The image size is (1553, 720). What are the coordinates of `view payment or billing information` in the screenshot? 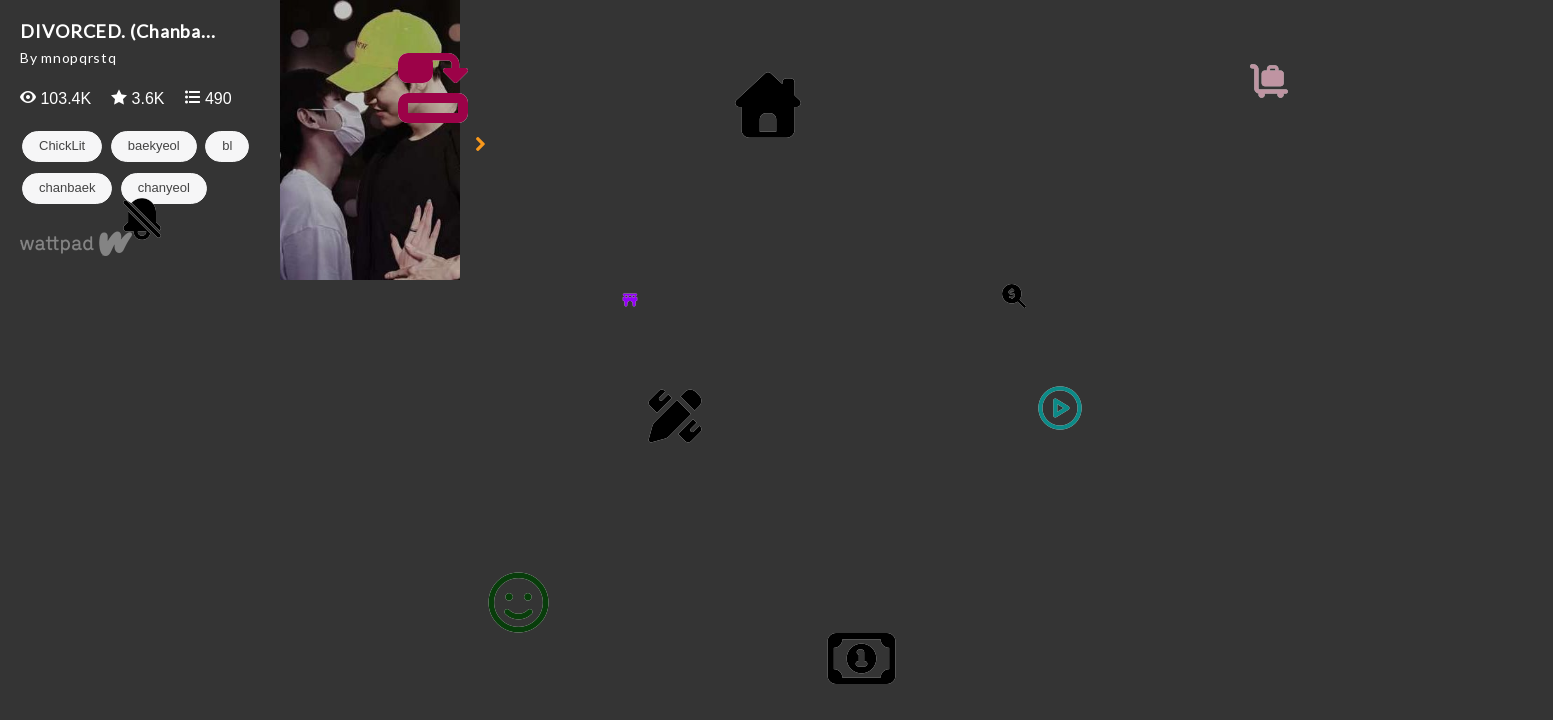 It's located at (861, 658).